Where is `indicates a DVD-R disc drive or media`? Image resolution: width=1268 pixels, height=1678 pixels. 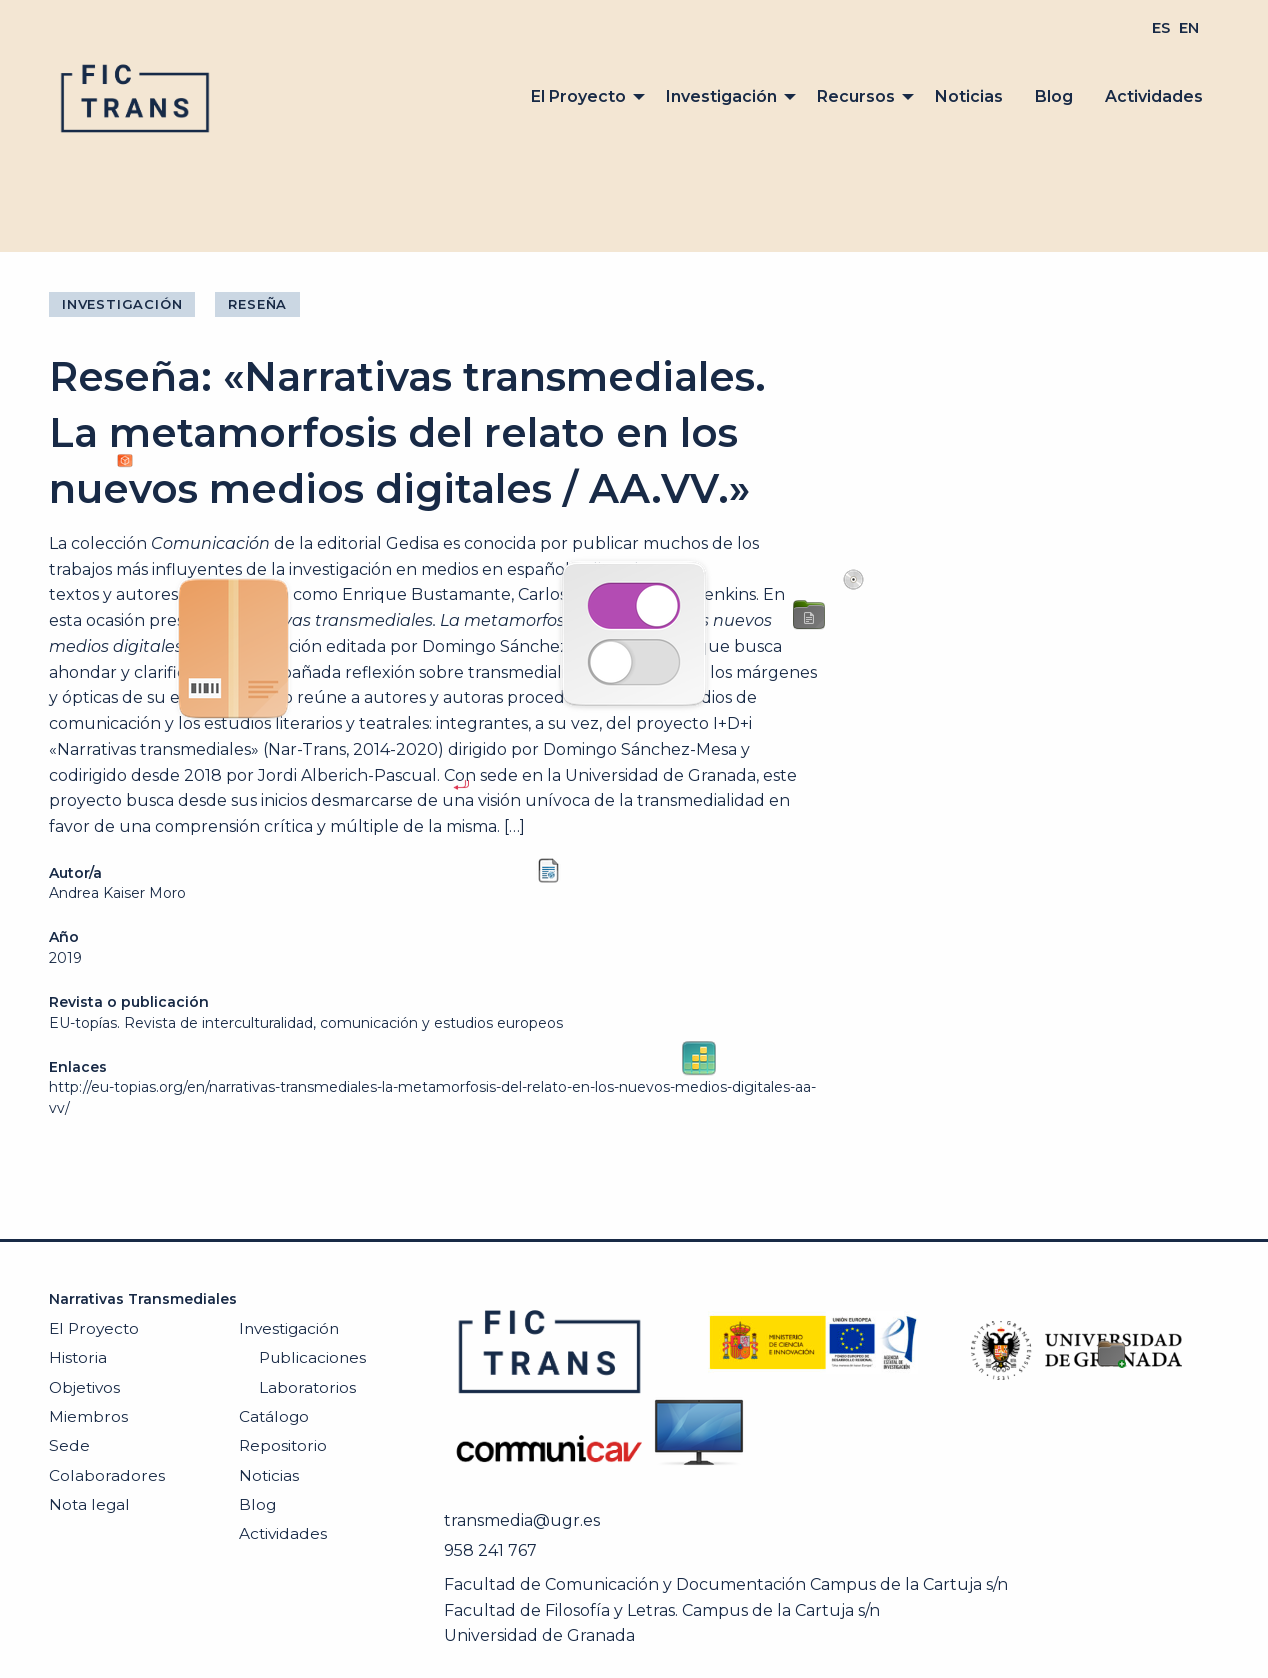 indicates a DVD-R disc drive or media is located at coordinates (853, 579).